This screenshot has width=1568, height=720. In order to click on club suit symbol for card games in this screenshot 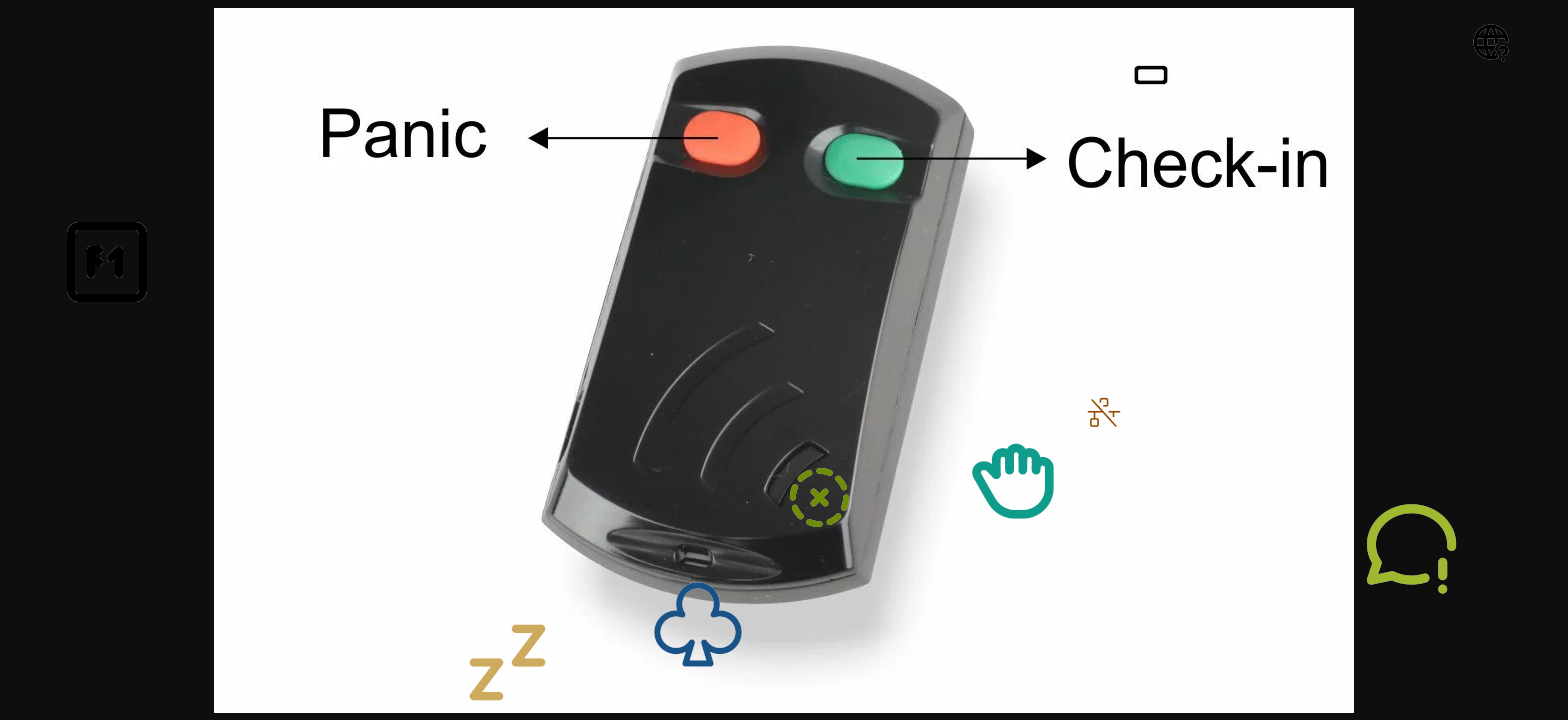, I will do `click(698, 626)`.